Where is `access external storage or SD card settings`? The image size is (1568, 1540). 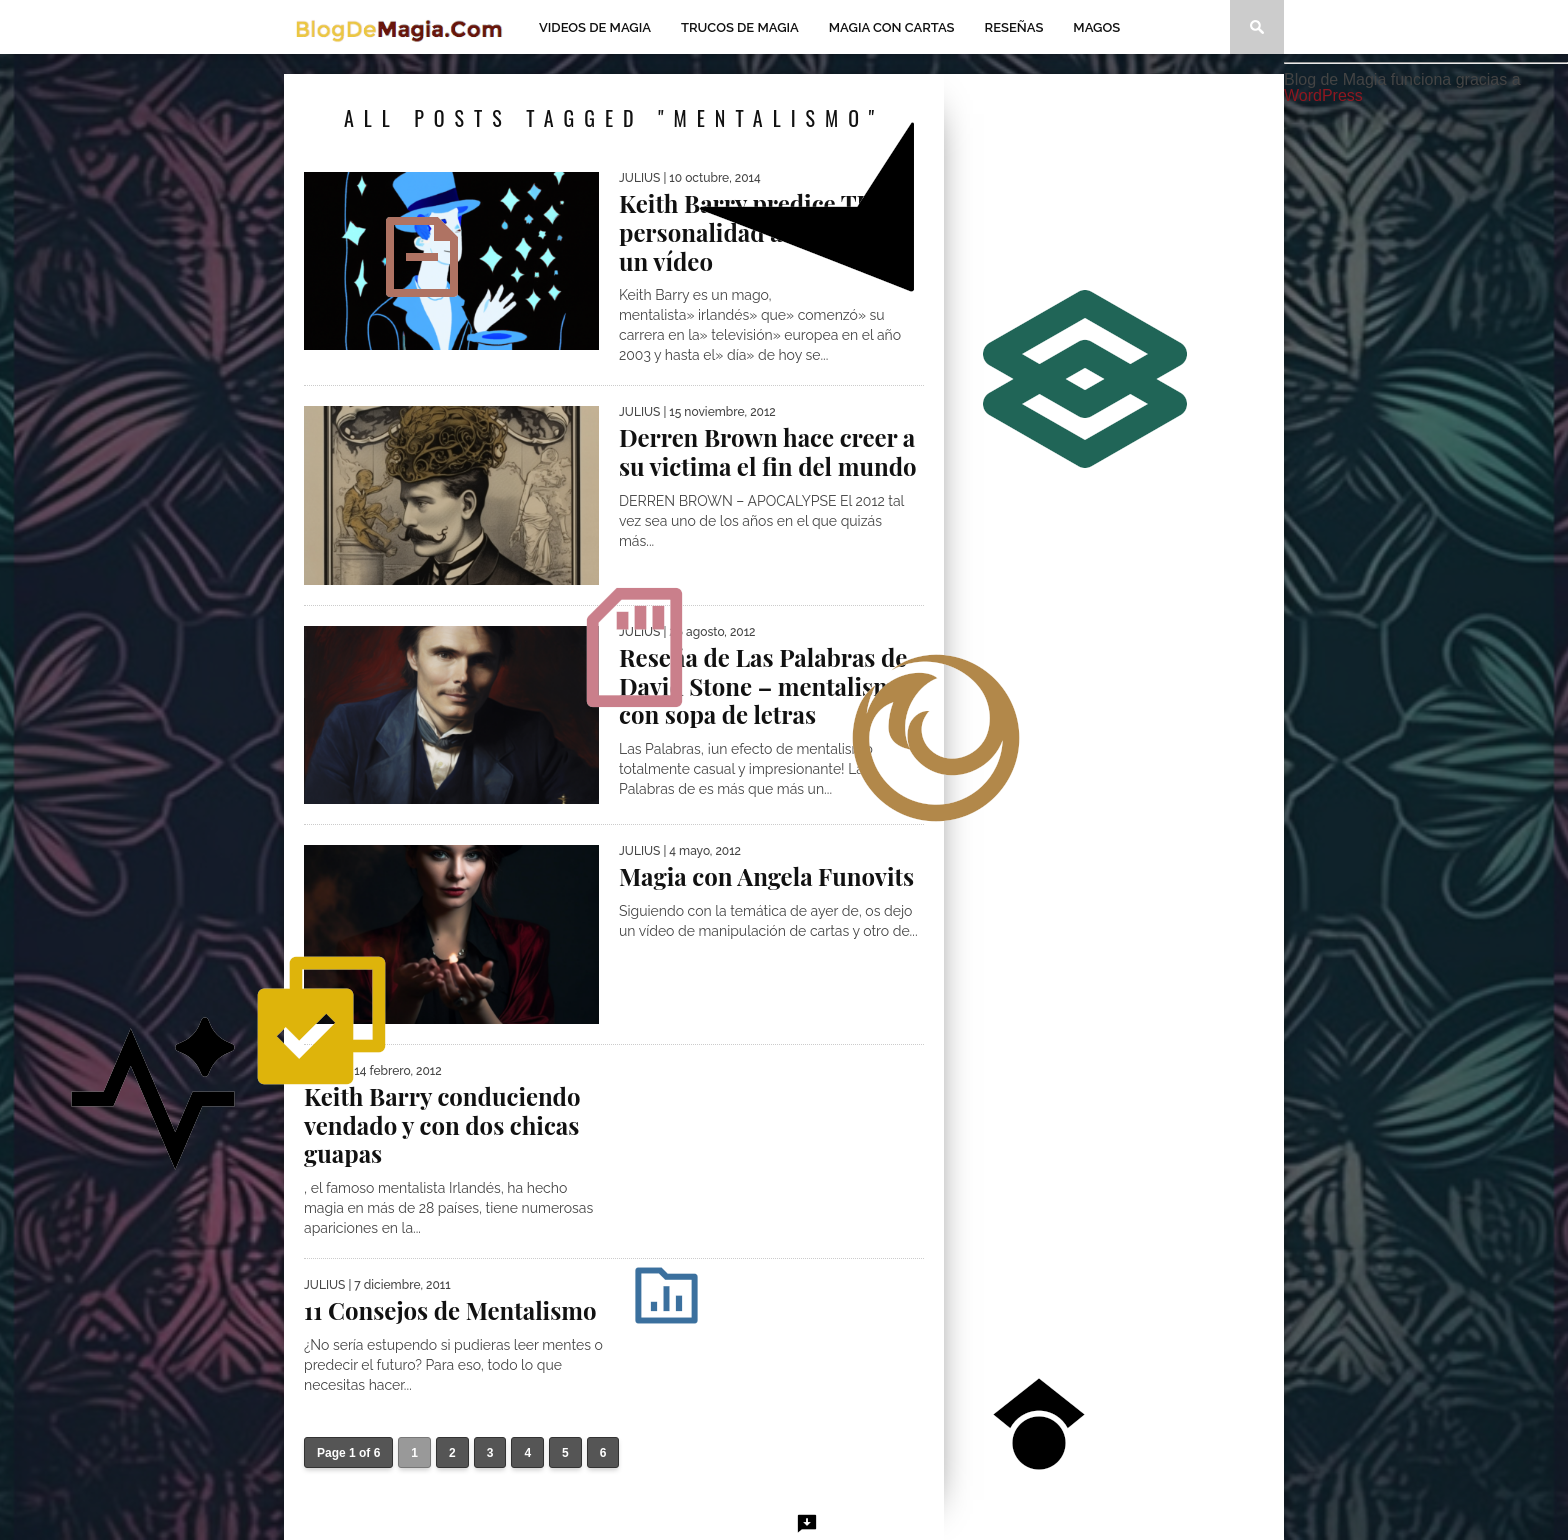
access external storage or SD card settings is located at coordinates (634, 647).